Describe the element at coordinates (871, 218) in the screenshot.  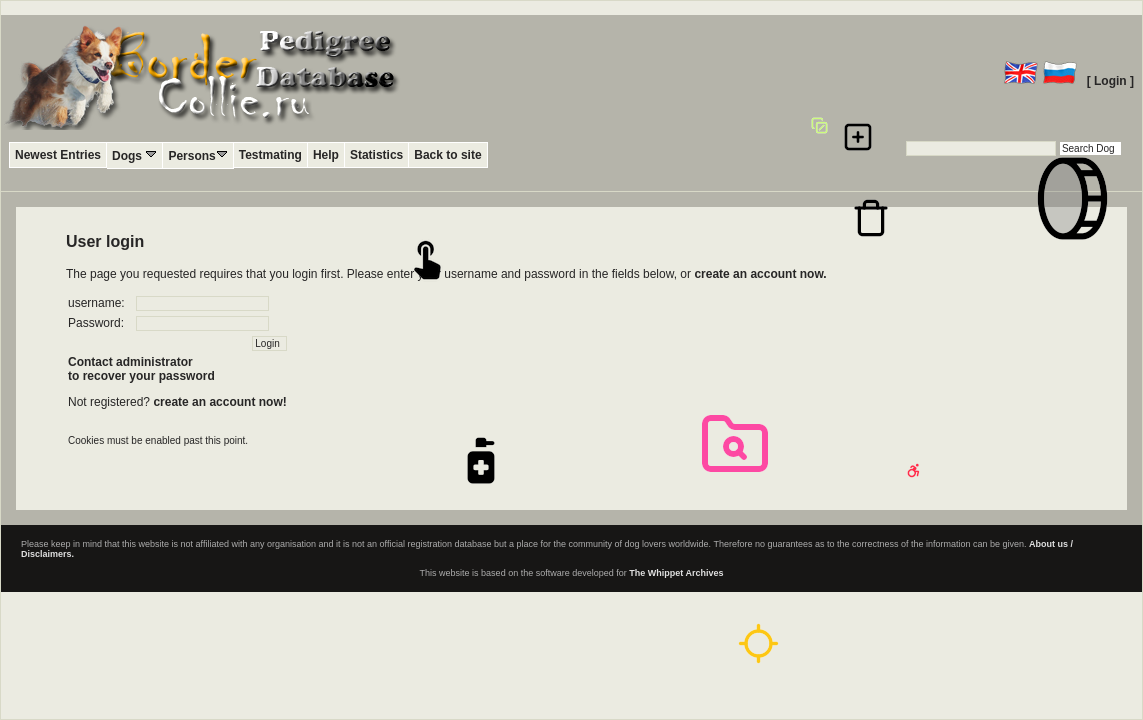
I see `delete selected item` at that location.